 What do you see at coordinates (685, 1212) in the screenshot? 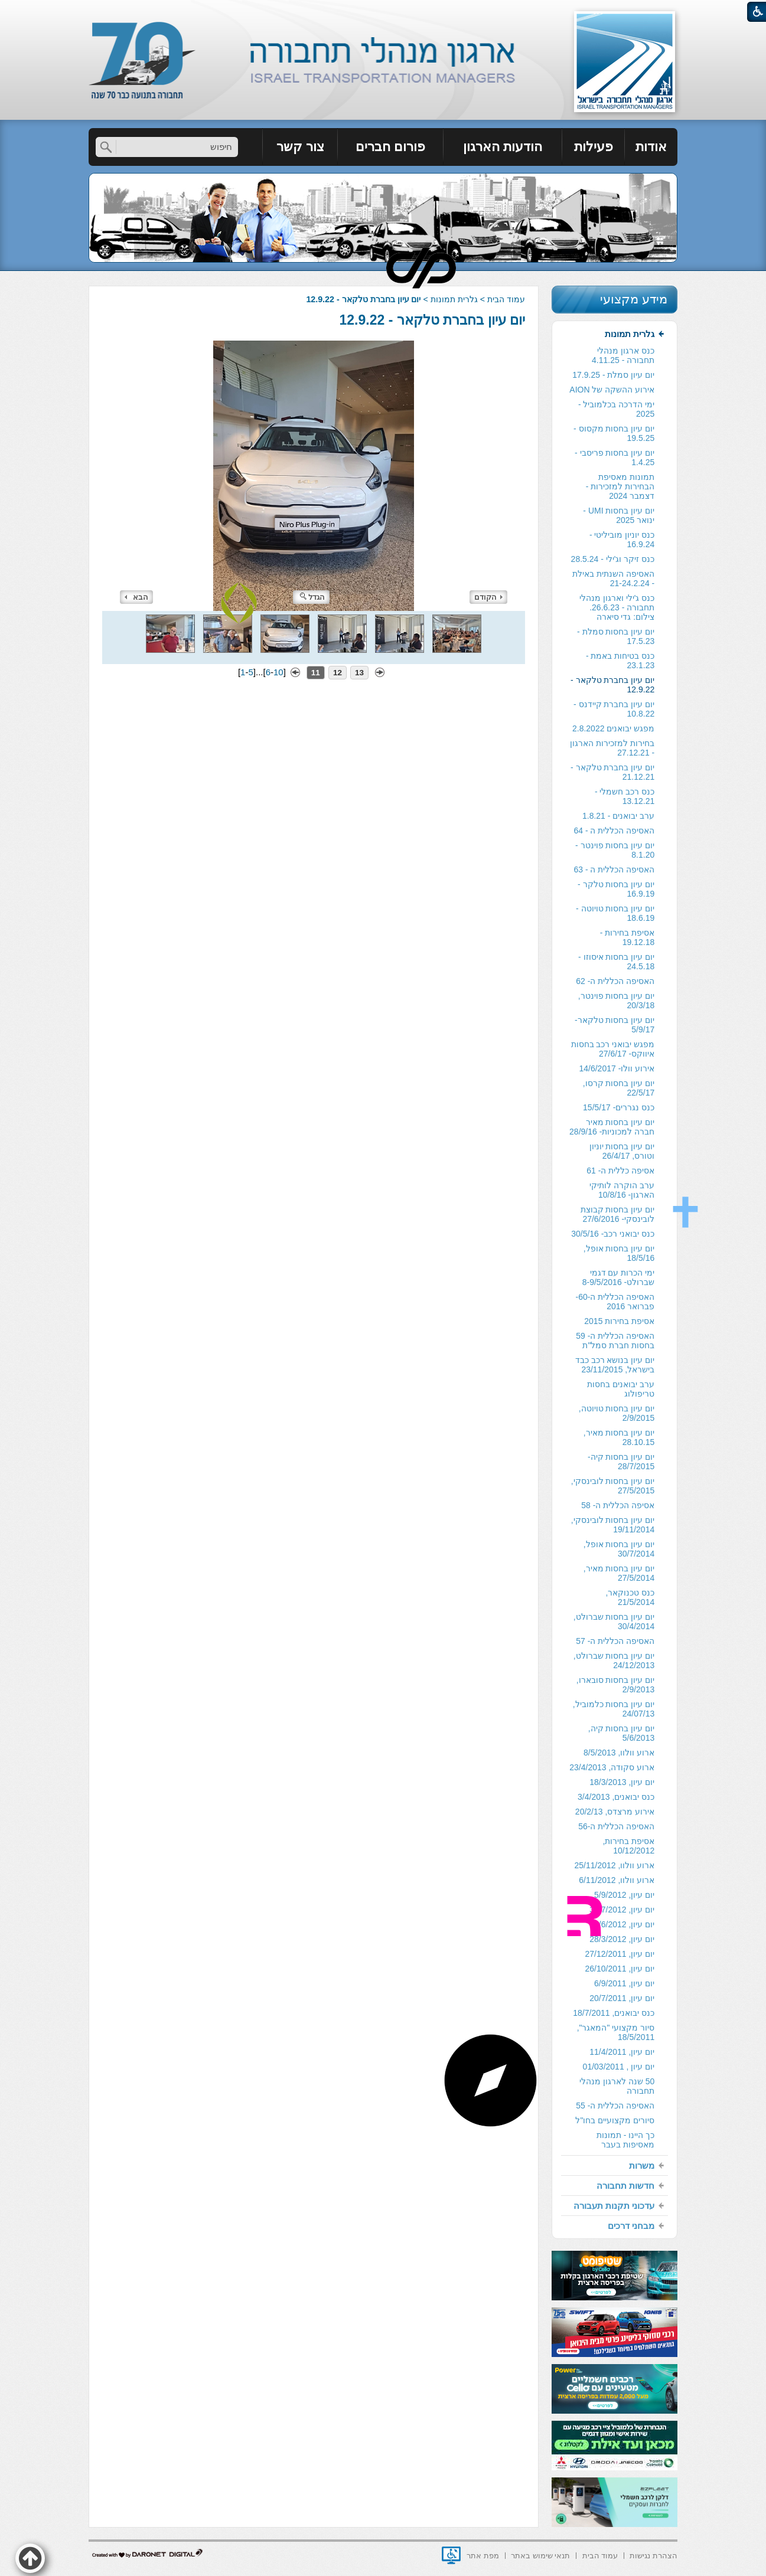
I see `christian cross symbol or religious content indicator` at bounding box center [685, 1212].